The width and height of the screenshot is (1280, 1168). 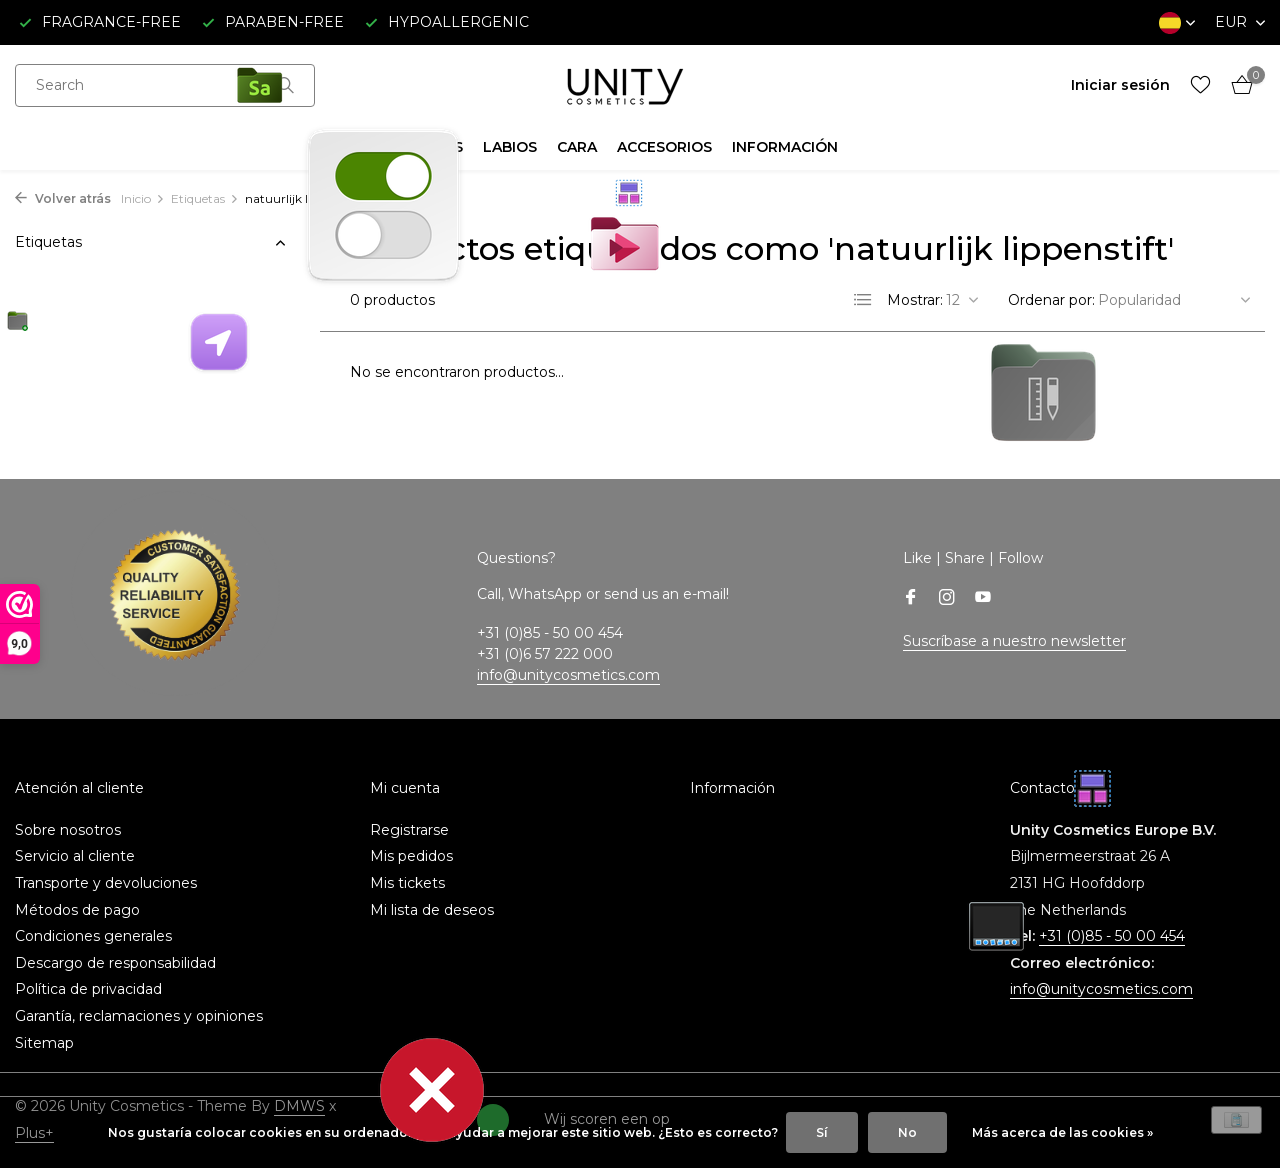 What do you see at coordinates (1092, 788) in the screenshot?
I see `select all items in the current view` at bounding box center [1092, 788].